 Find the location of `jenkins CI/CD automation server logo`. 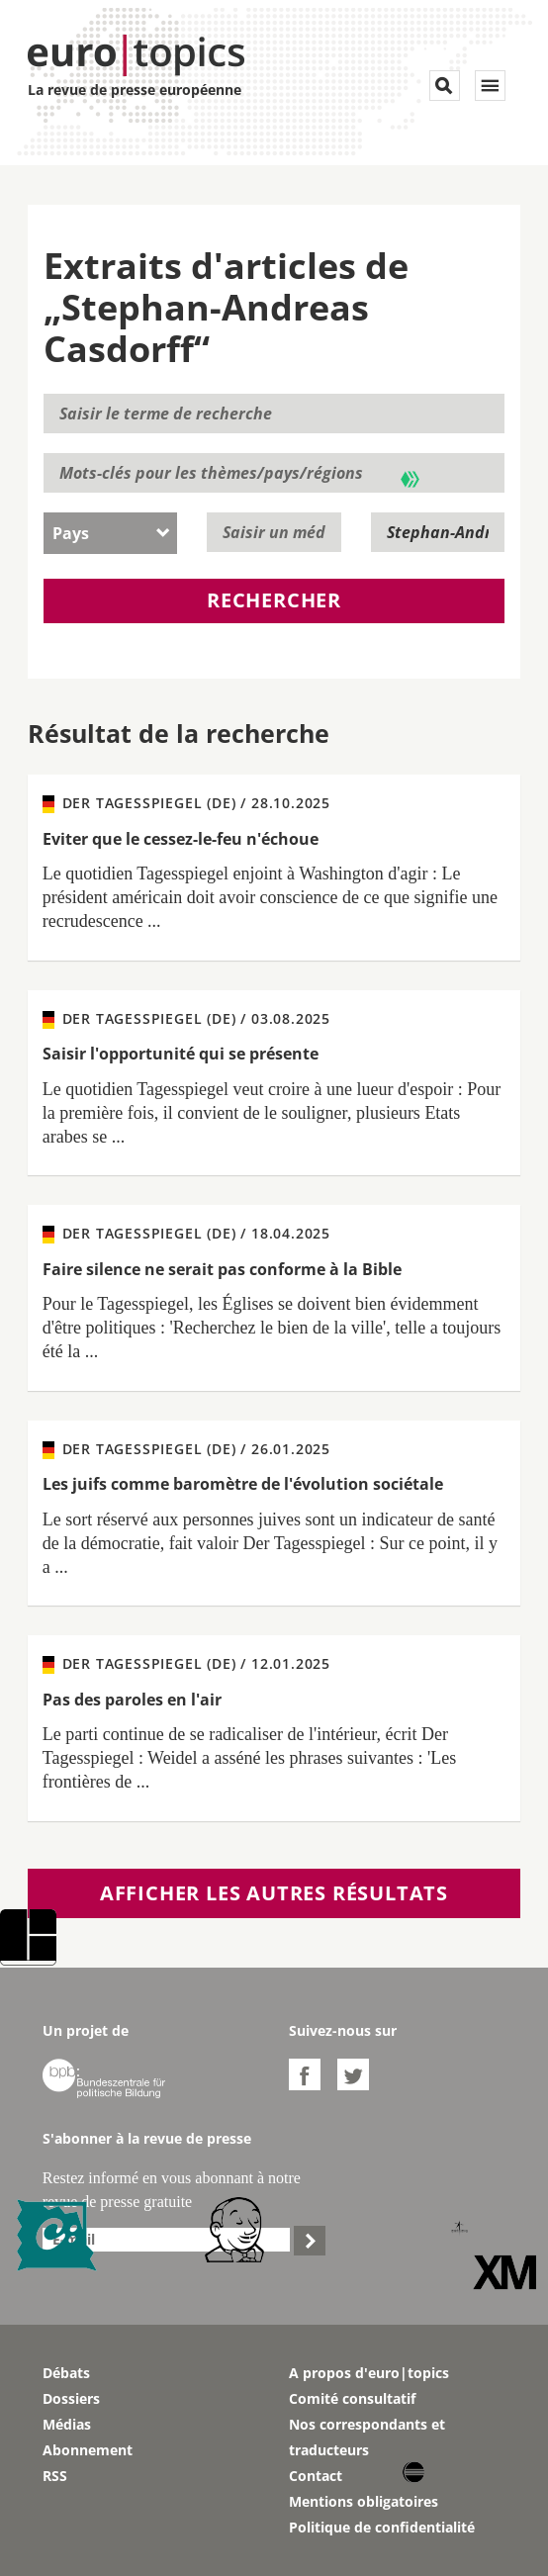

jenkins CI/CD automation server logo is located at coordinates (234, 2230).